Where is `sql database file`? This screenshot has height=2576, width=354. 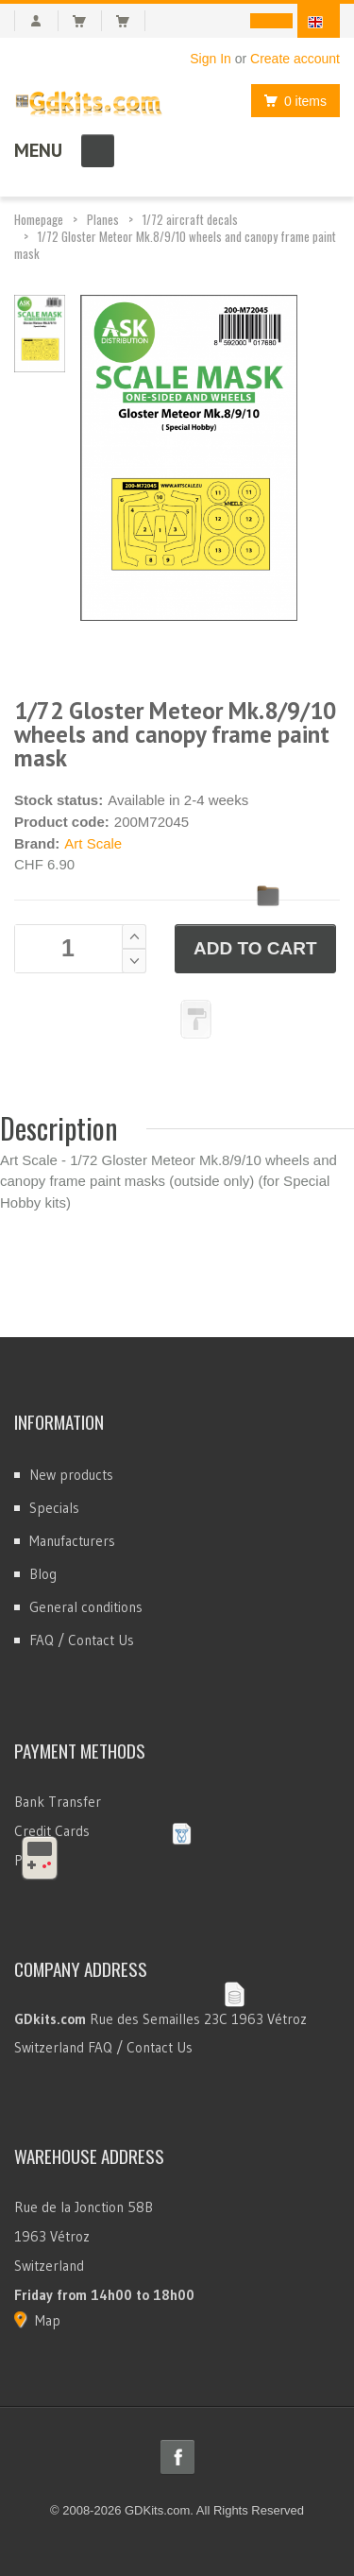 sql database file is located at coordinates (234, 1994).